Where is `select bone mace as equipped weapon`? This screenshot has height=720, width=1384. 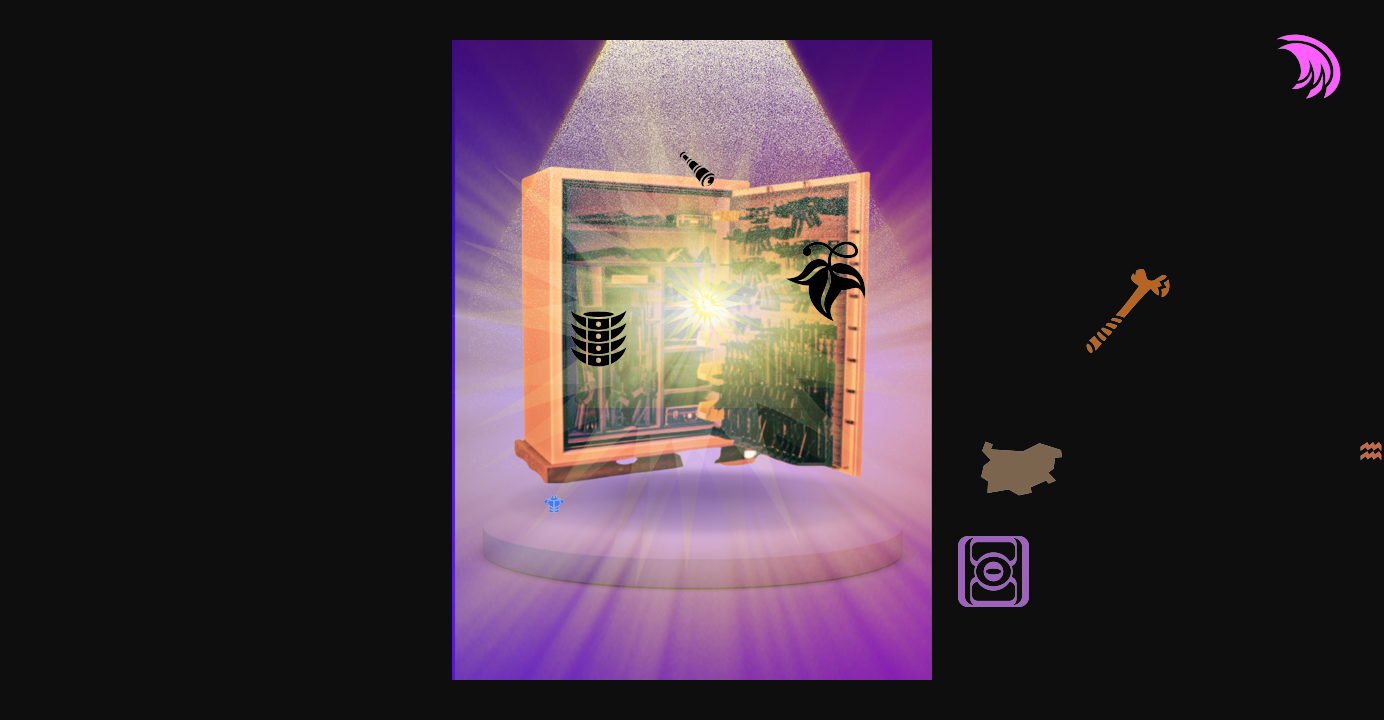 select bone mace as equipped weapon is located at coordinates (1128, 311).